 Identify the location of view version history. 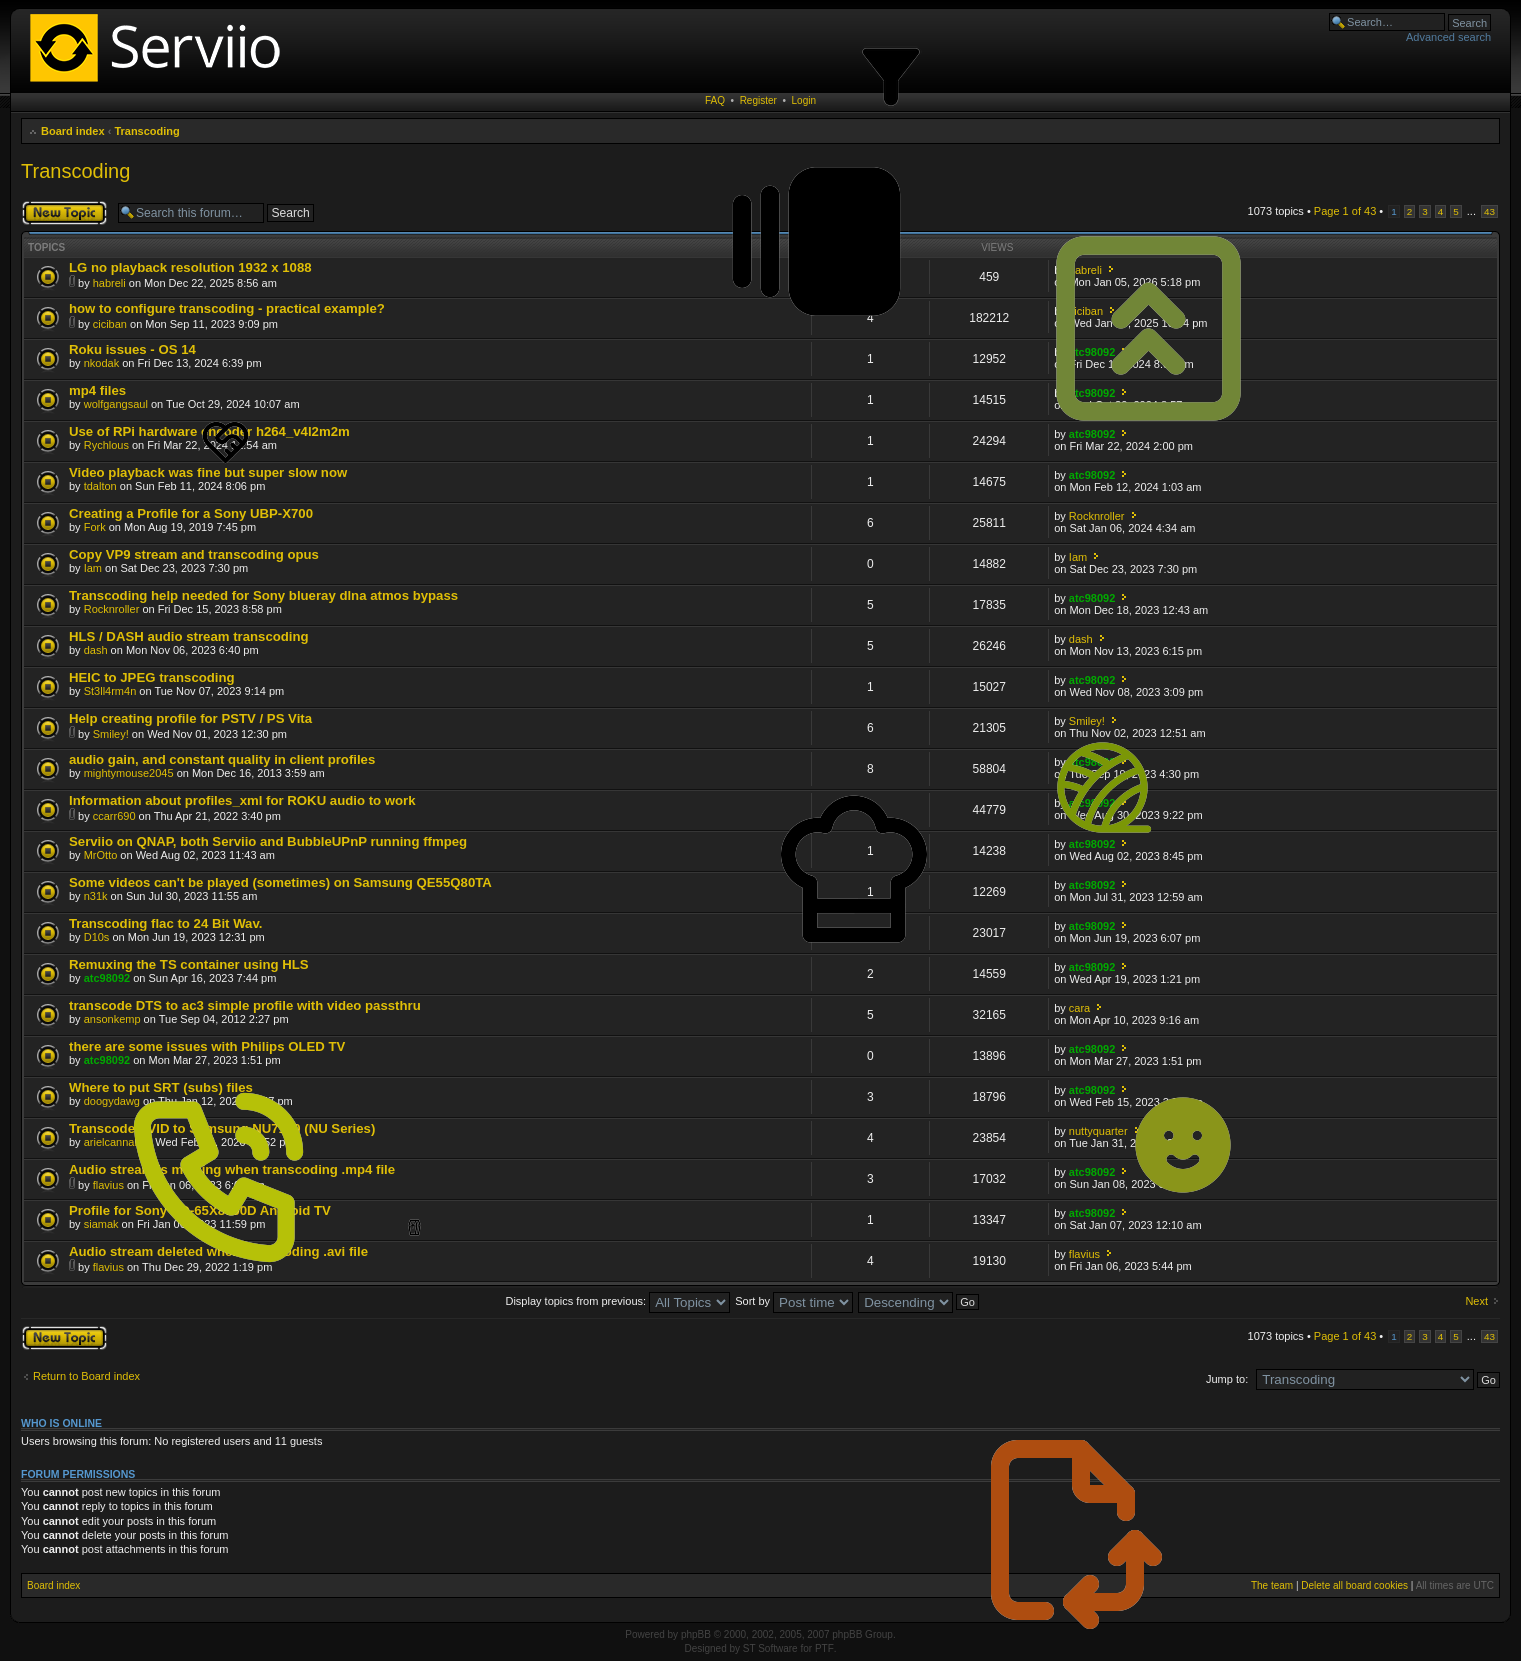
(816, 241).